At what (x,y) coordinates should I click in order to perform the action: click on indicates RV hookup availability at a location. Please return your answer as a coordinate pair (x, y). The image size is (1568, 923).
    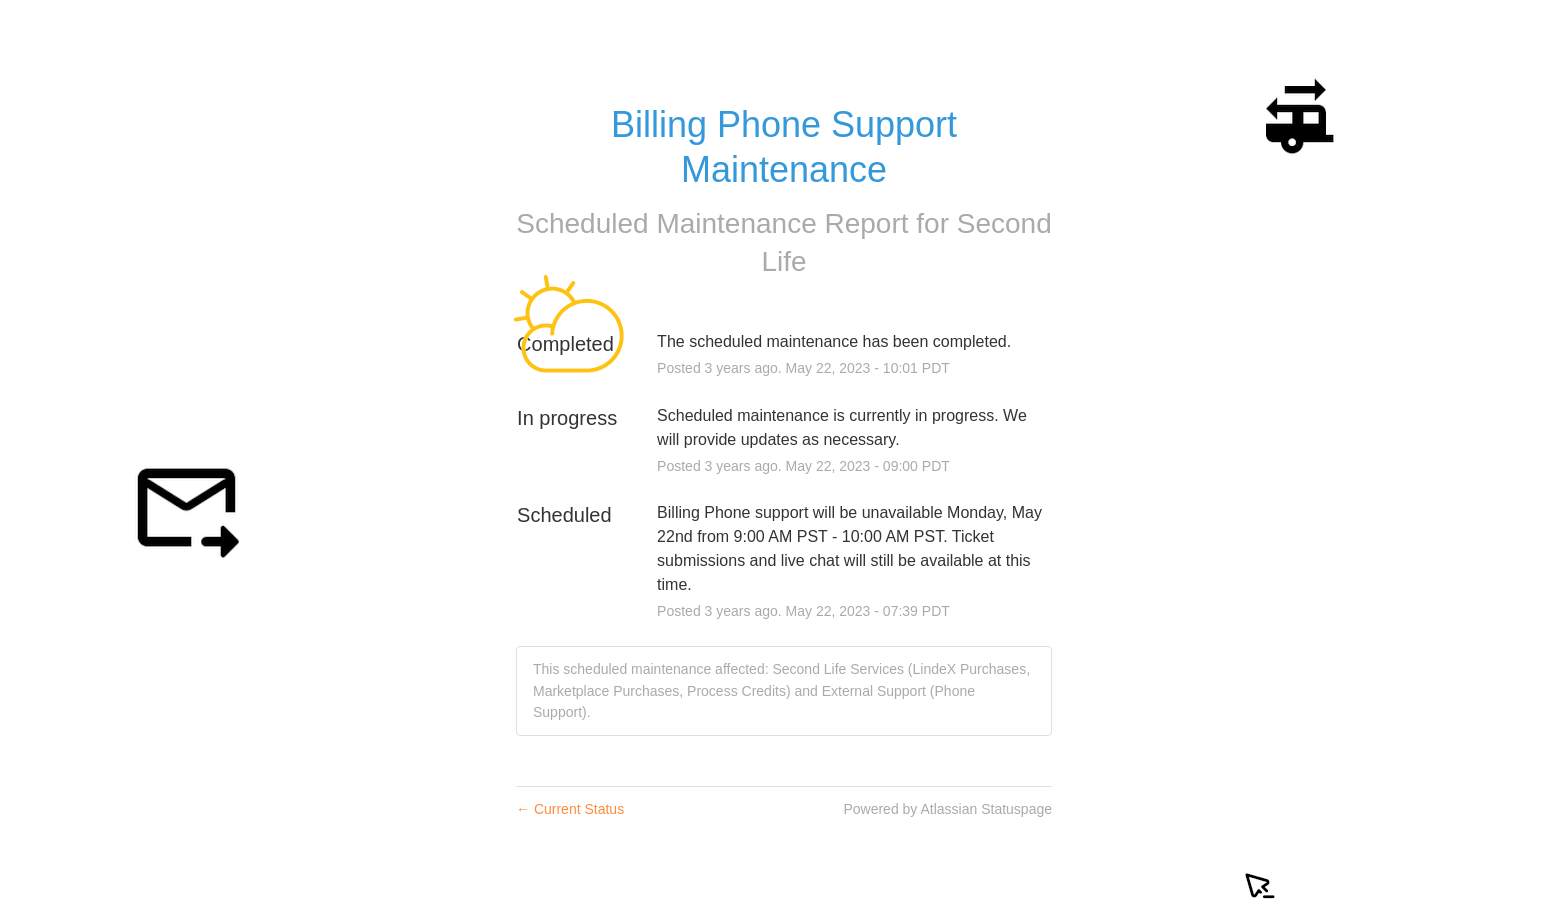
    Looking at the image, I should click on (1296, 116).